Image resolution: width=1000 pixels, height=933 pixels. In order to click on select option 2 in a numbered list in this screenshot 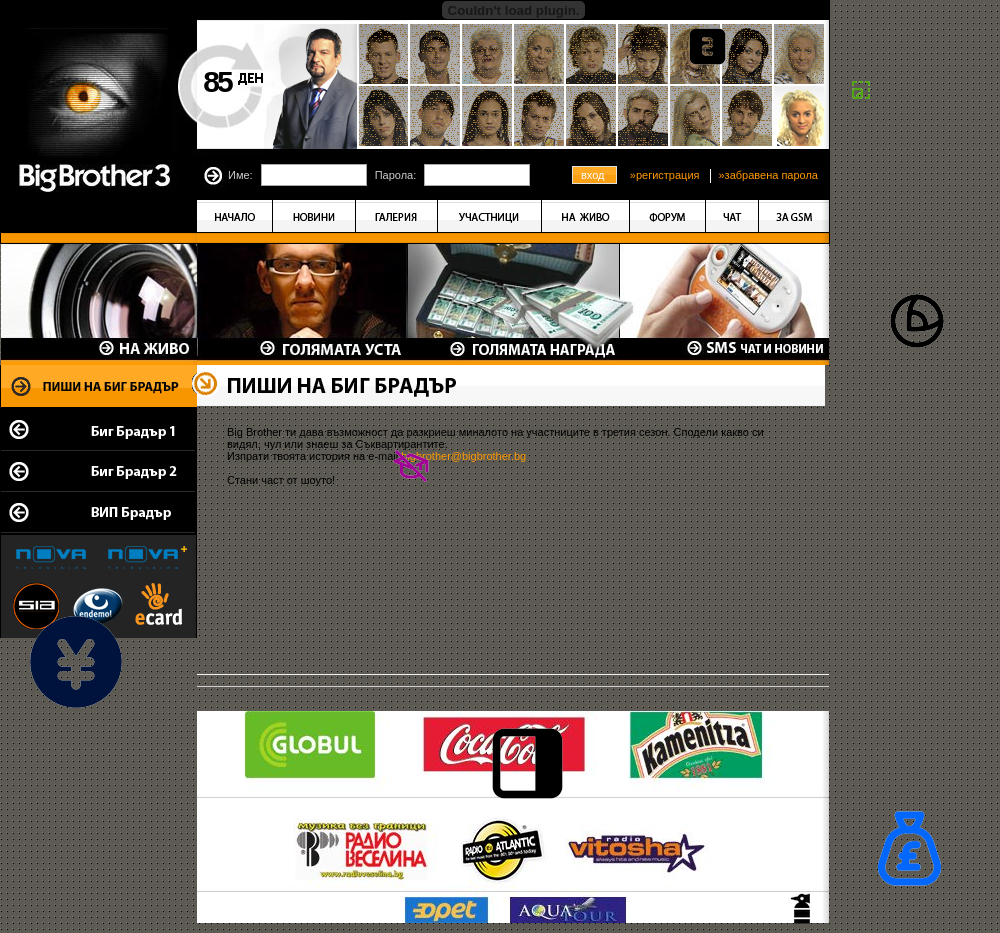, I will do `click(707, 46)`.